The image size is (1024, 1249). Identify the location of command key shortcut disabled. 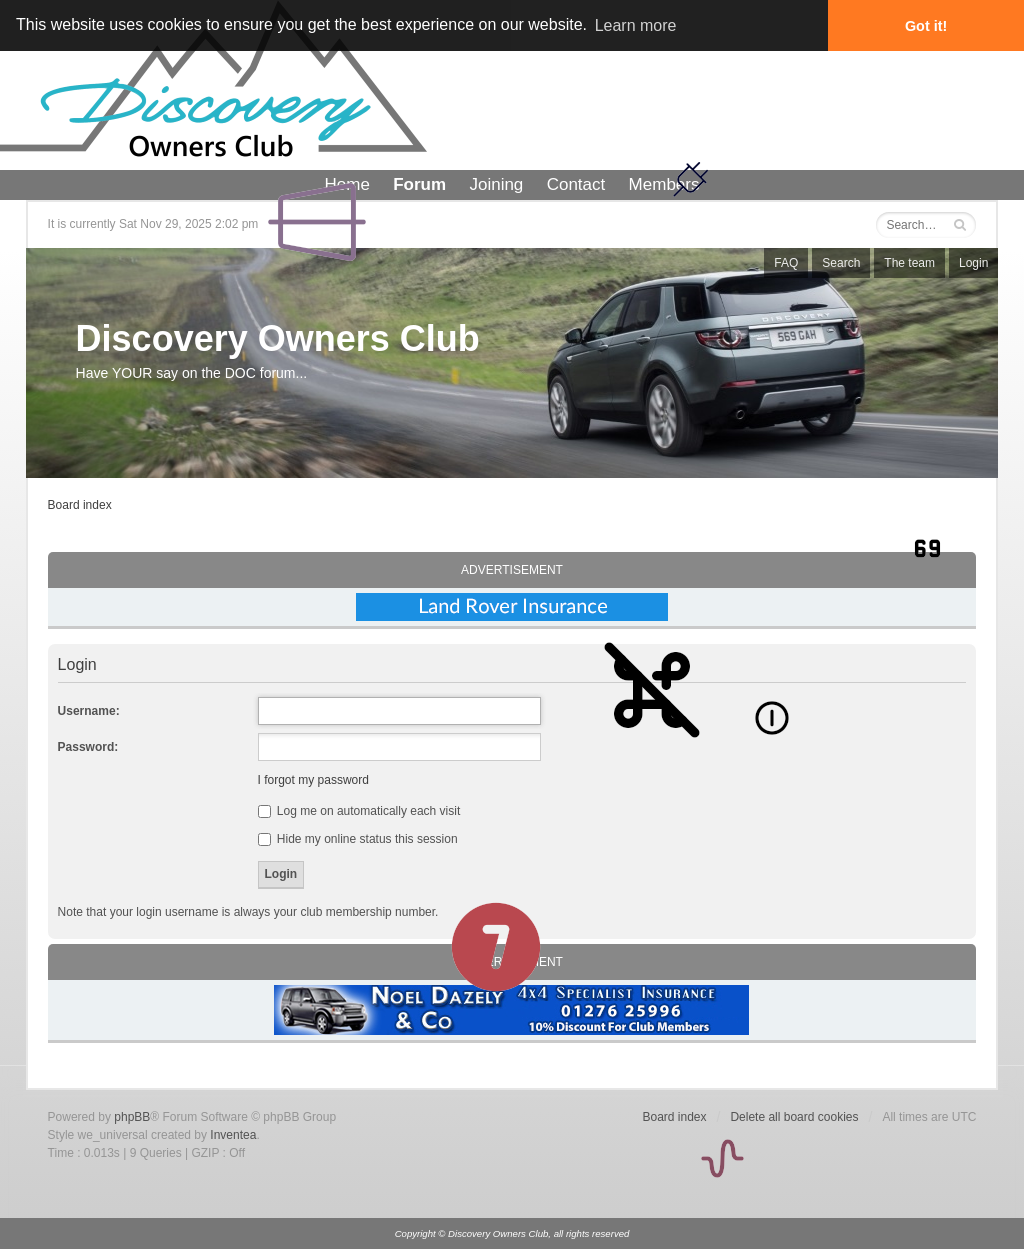
(652, 690).